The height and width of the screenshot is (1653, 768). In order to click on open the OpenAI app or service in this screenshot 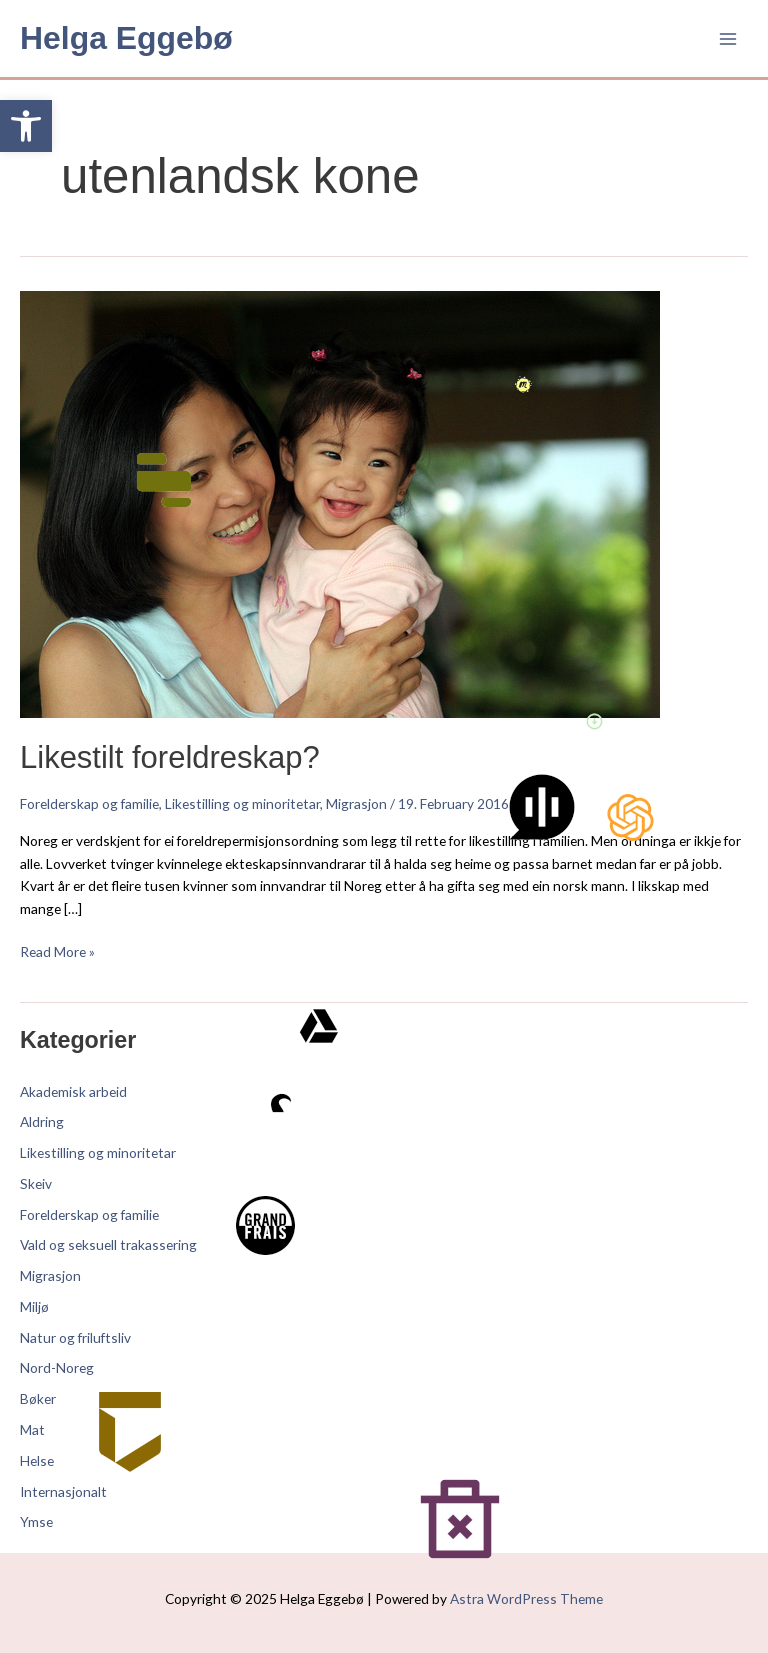, I will do `click(630, 817)`.